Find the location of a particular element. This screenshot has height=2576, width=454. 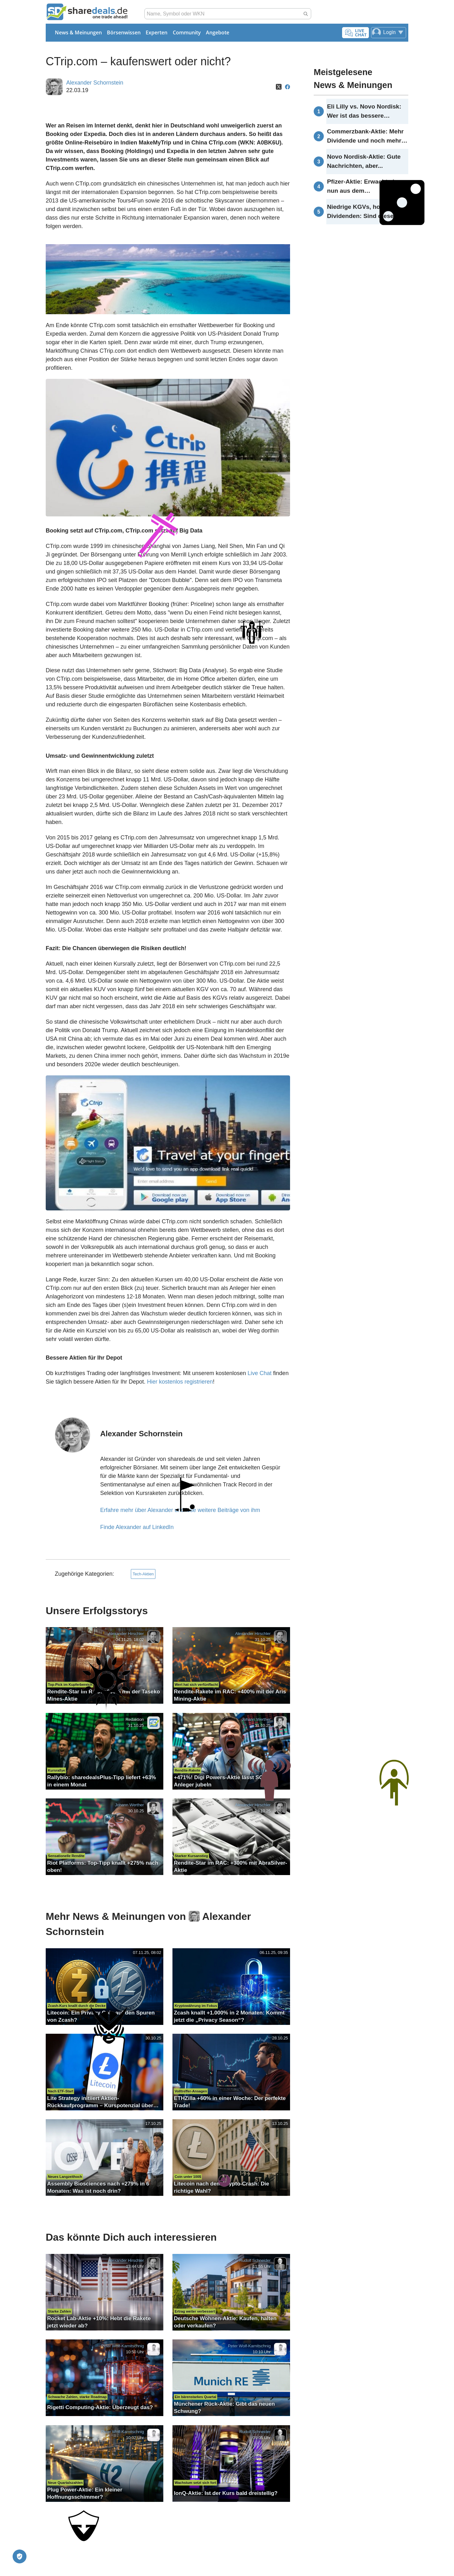

indicates armor or defense has been reduced is located at coordinates (84, 2526).